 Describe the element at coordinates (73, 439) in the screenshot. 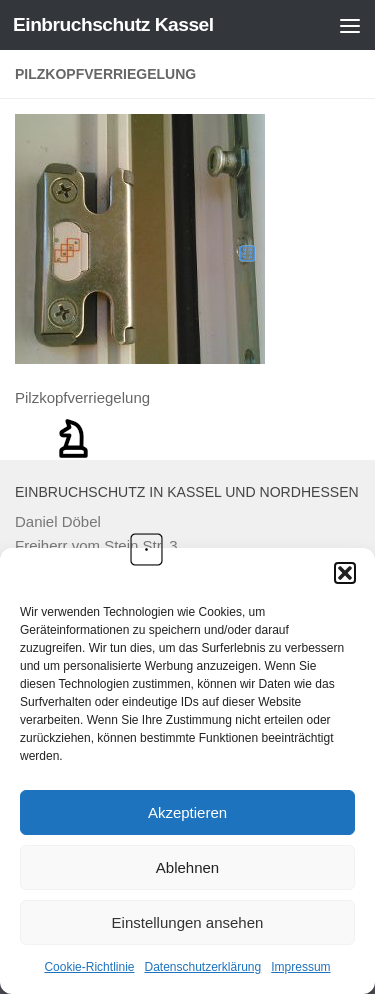

I see `play chess or access chess game` at that location.